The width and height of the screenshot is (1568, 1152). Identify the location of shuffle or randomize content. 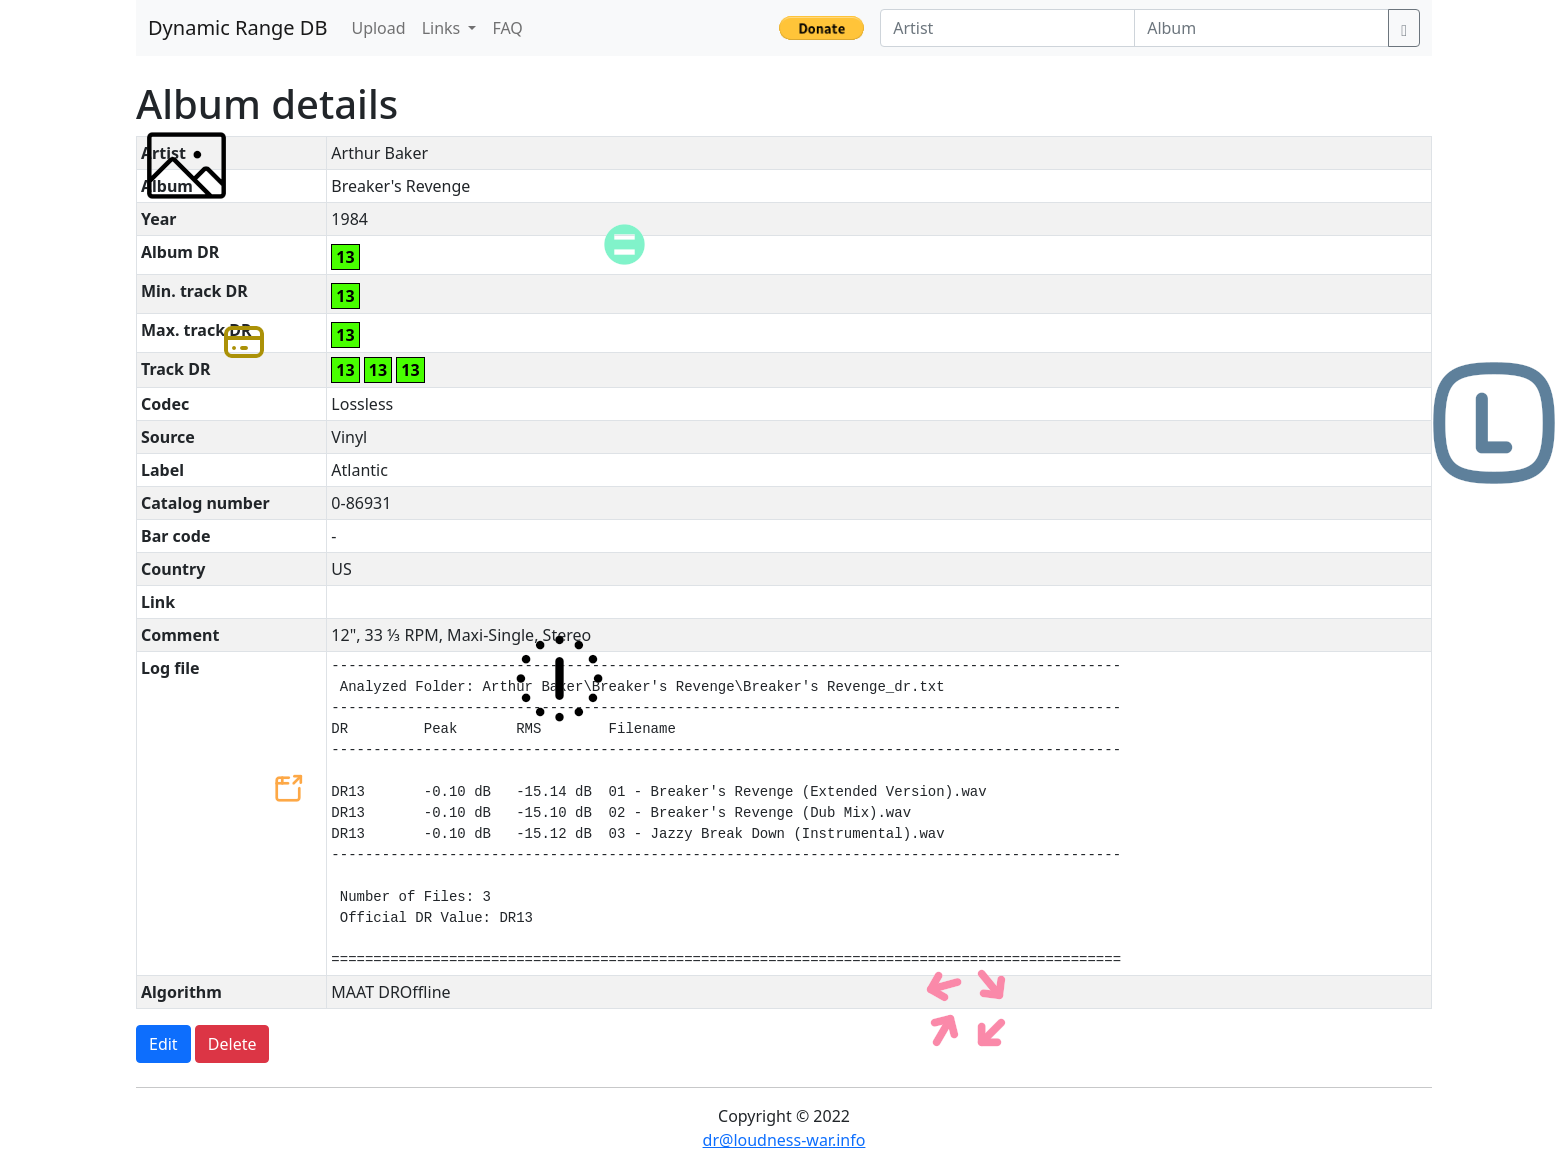
(966, 1007).